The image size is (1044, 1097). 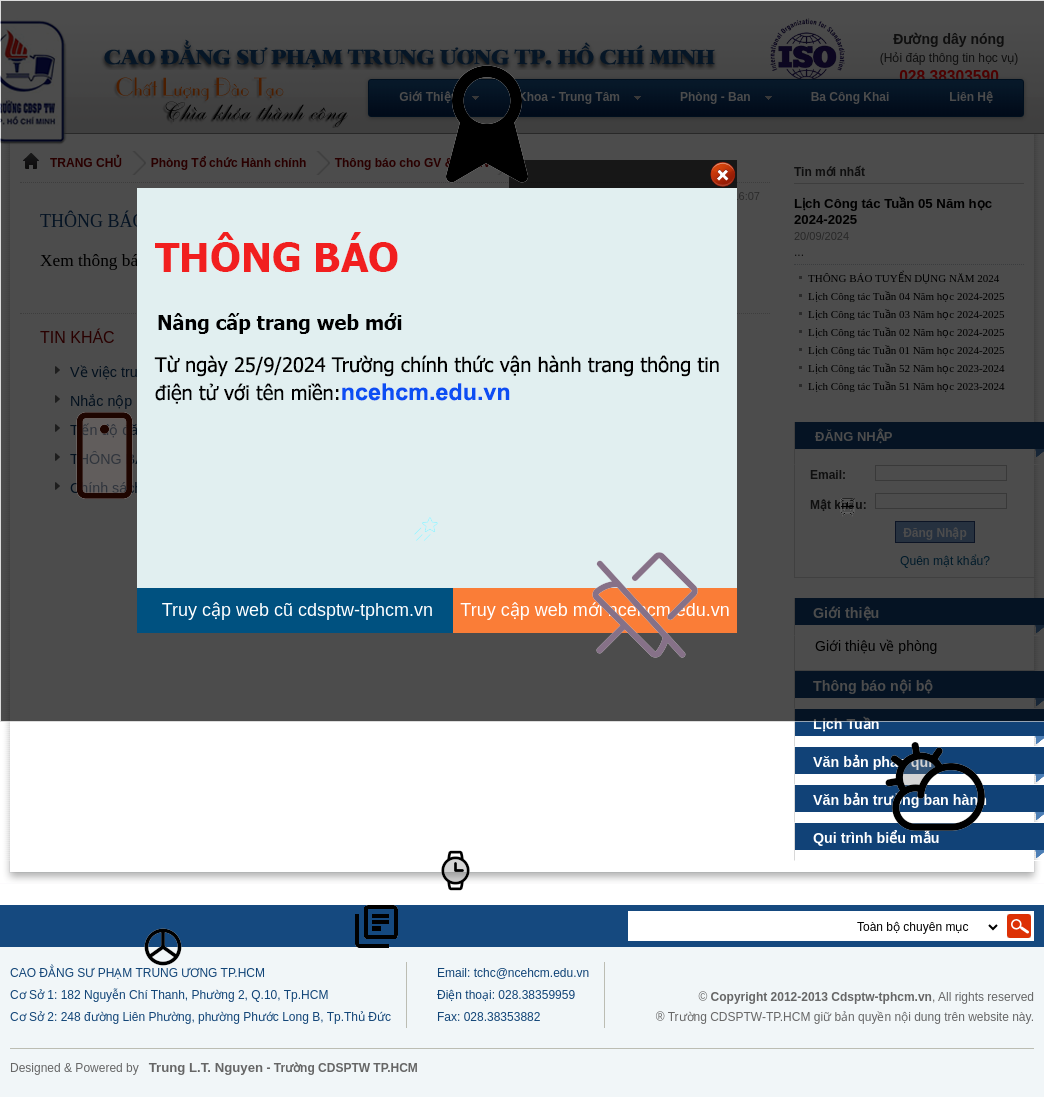 I want to click on unpin this item, so click(x=641, y=609).